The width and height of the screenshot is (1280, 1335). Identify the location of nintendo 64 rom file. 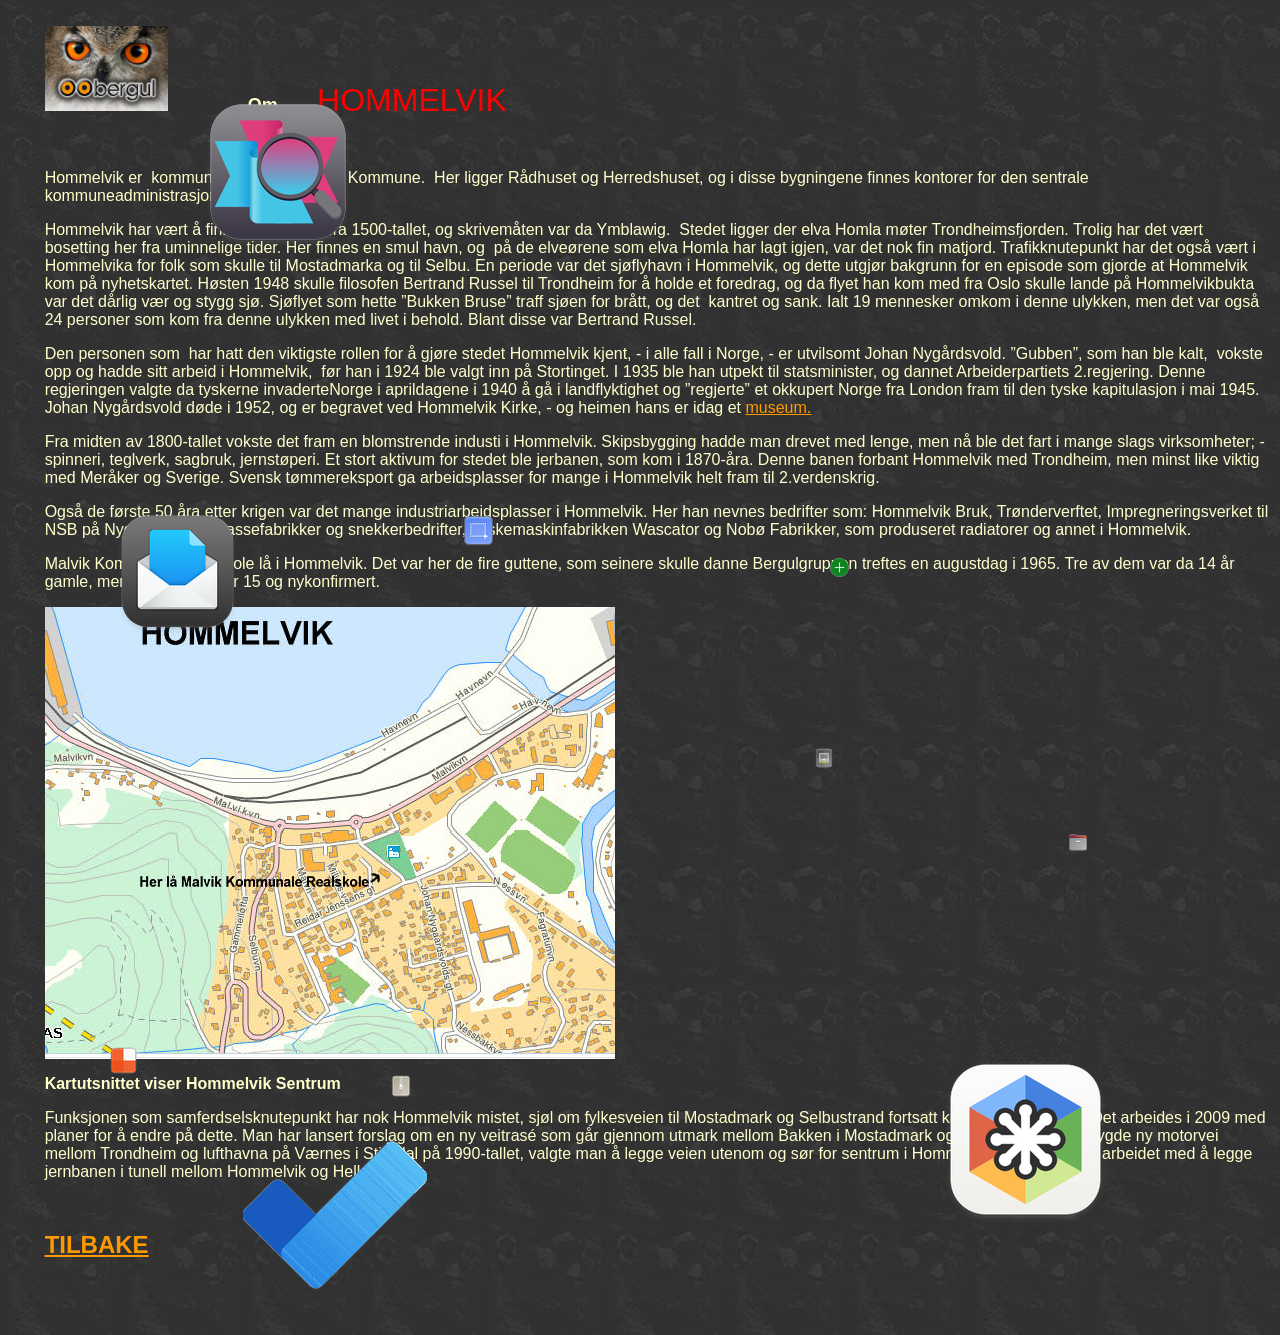
(824, 758).